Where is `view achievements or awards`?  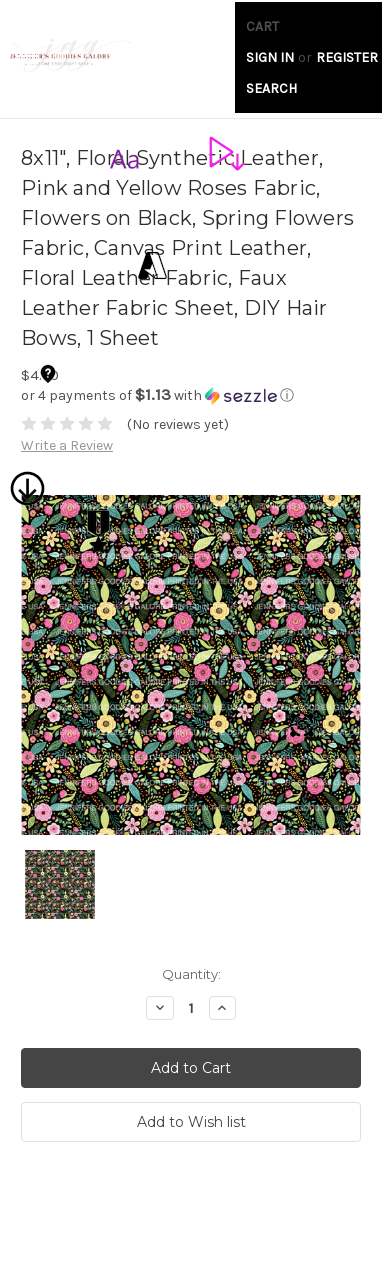 view achievements or awards is located at coordinates (98, 532).